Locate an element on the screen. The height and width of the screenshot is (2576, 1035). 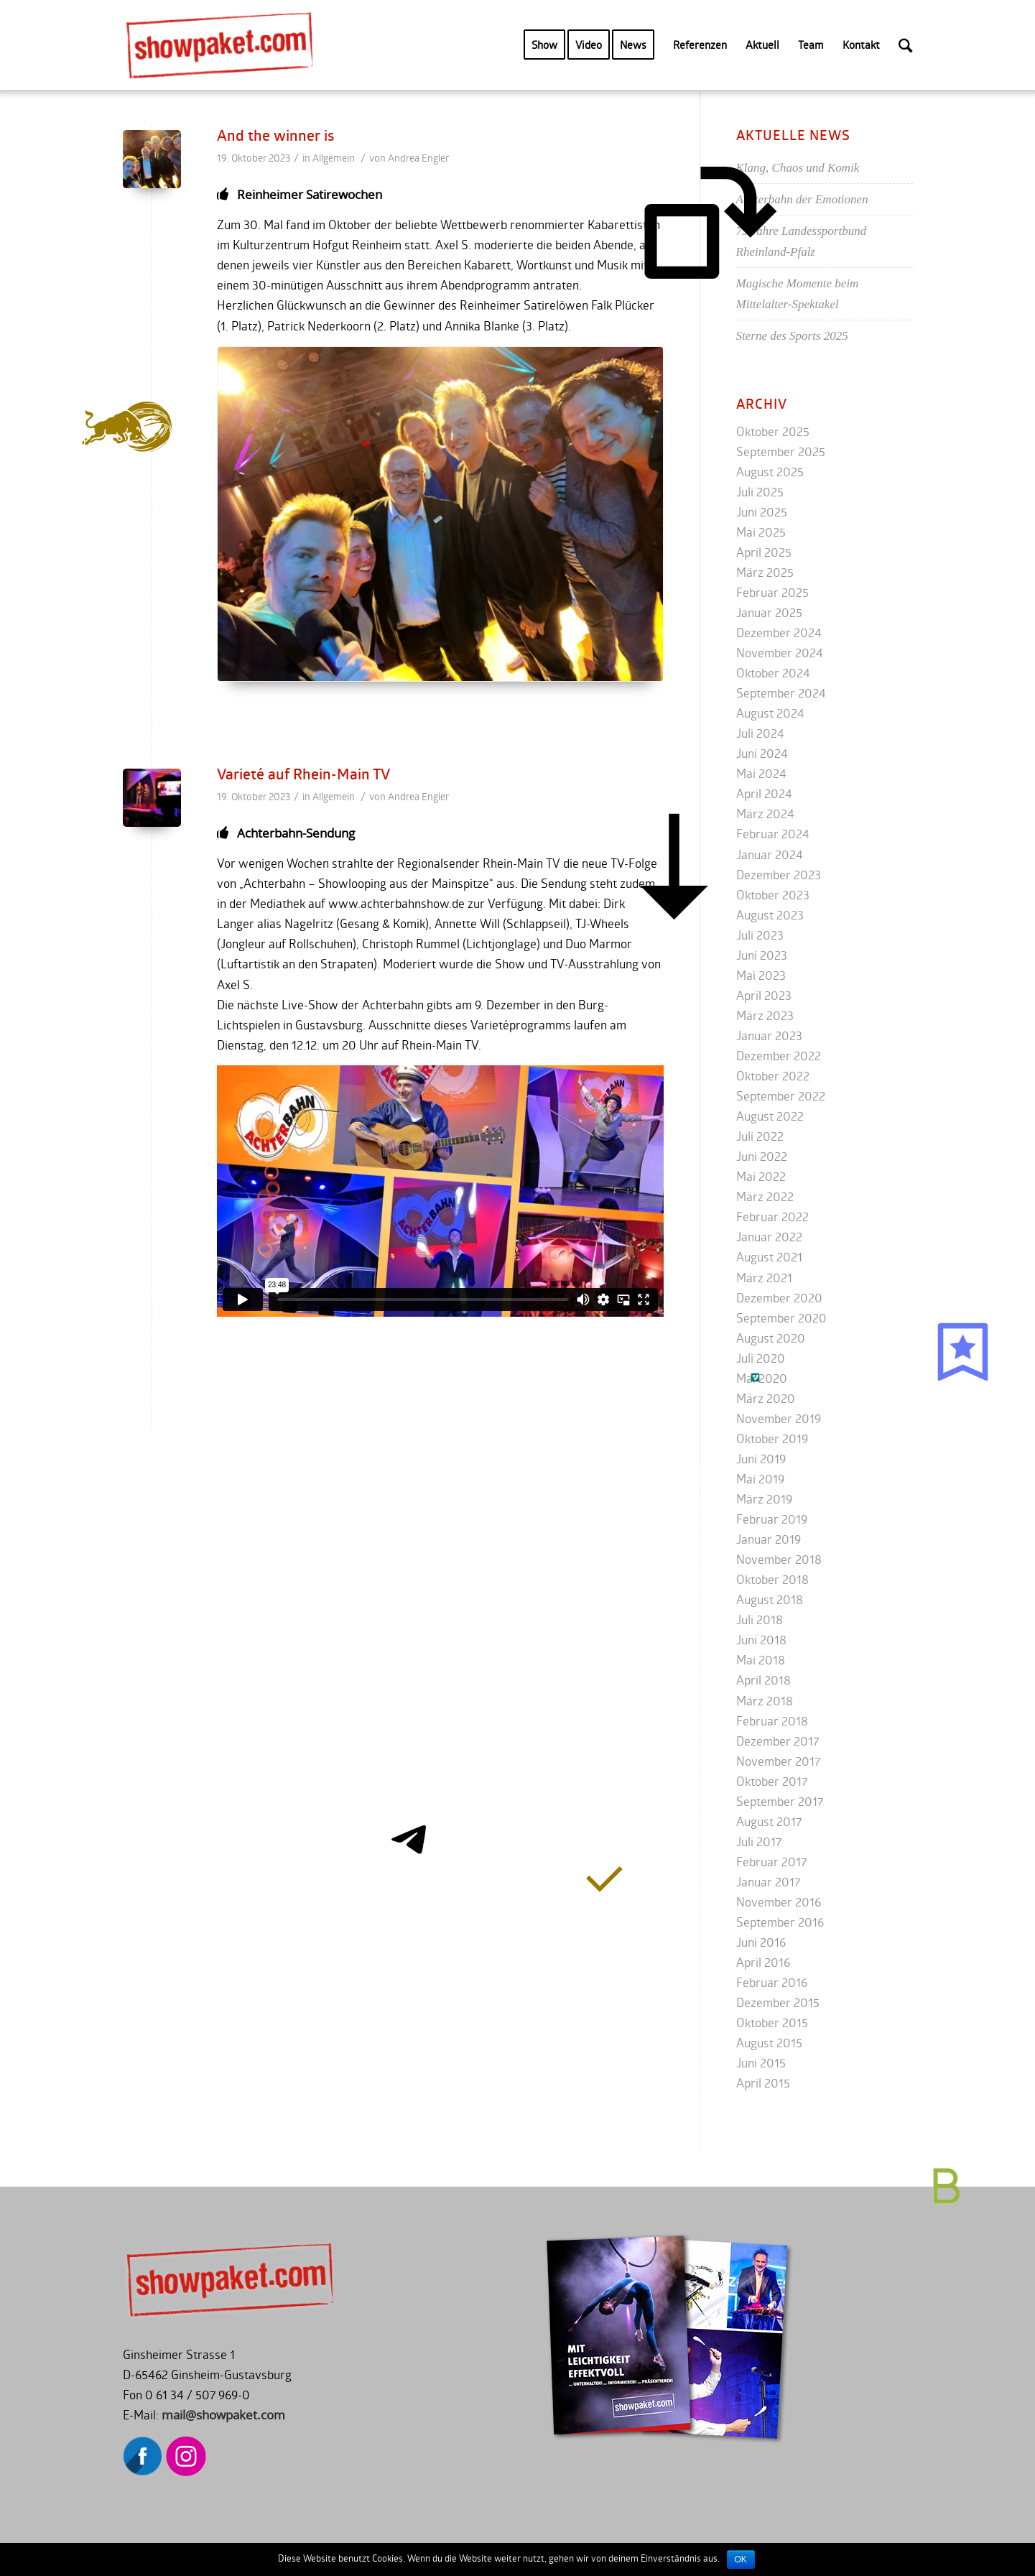
open vimeo app or website is located at coordinates (755, 1377).